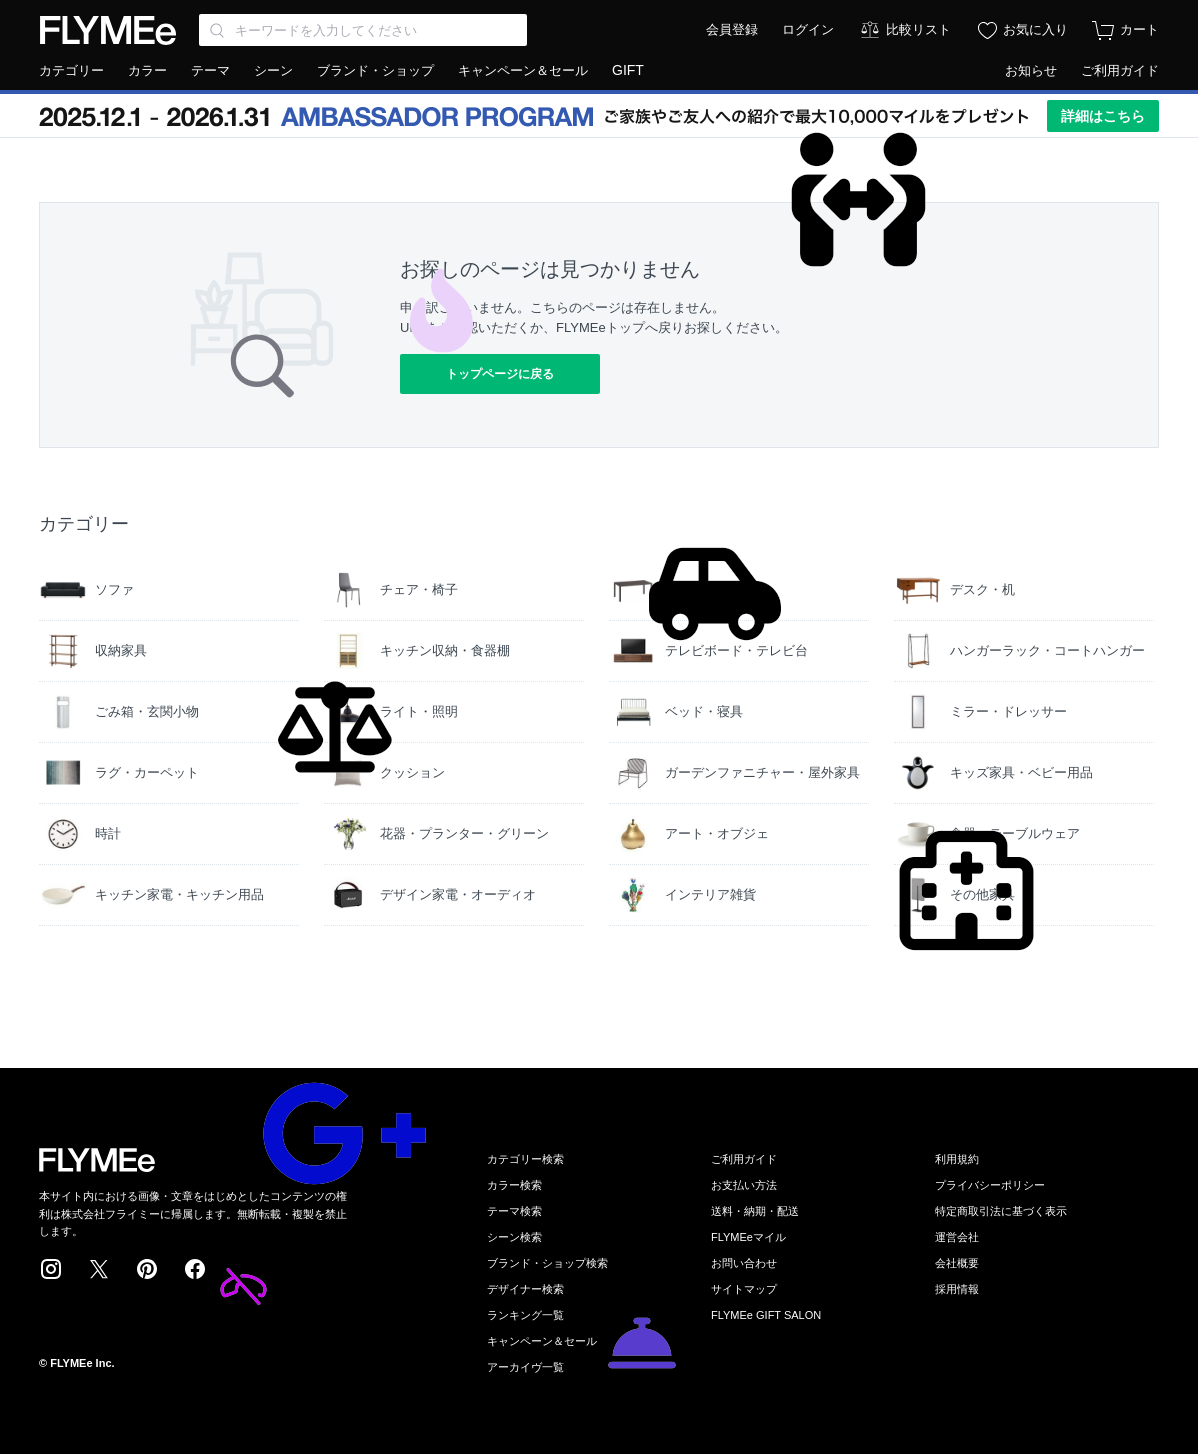 Image resolution: width=1198 pixels, height=1454 pixels. What do you see at coordinates (441, 310) in the screenshot?
I see `indicates trending or popular content` at bounding box center [441, 310].